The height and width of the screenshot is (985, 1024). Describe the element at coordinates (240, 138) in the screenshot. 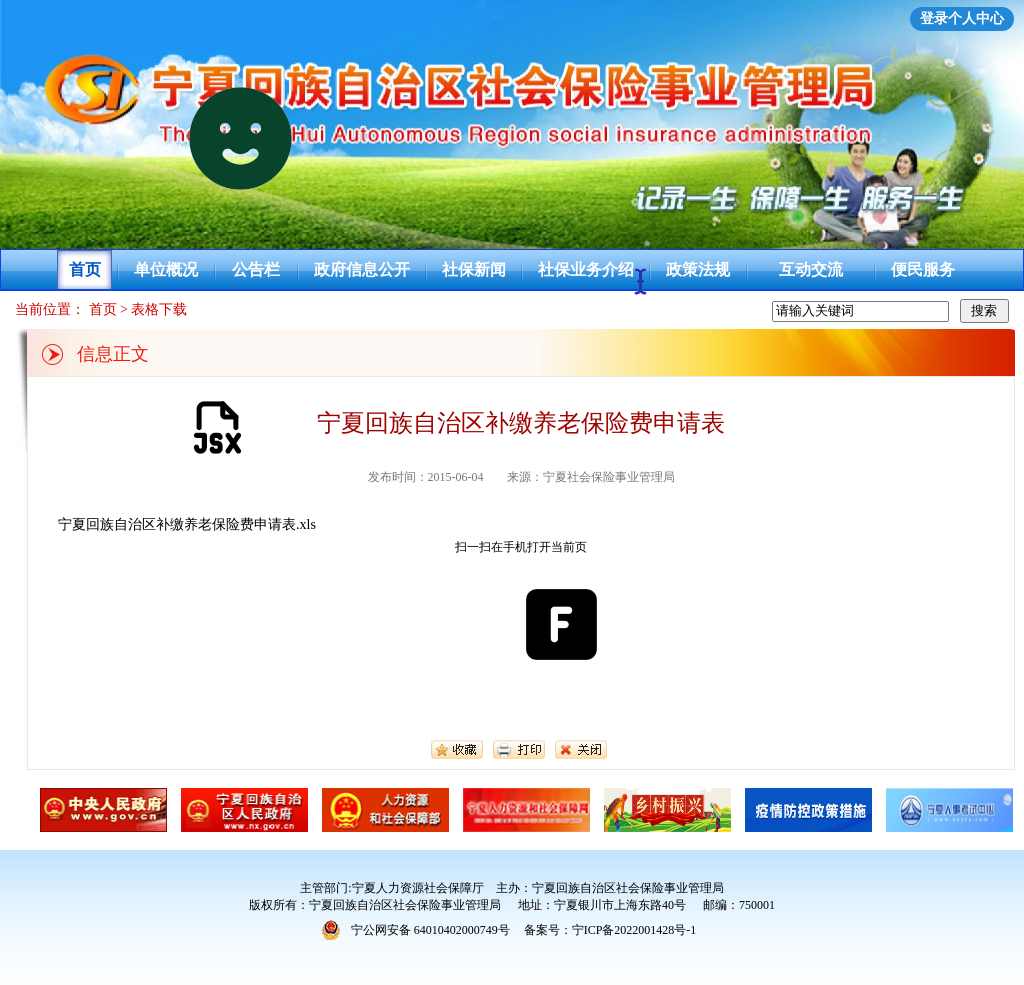

I see `add a reaction or emoji to a message` at that location.